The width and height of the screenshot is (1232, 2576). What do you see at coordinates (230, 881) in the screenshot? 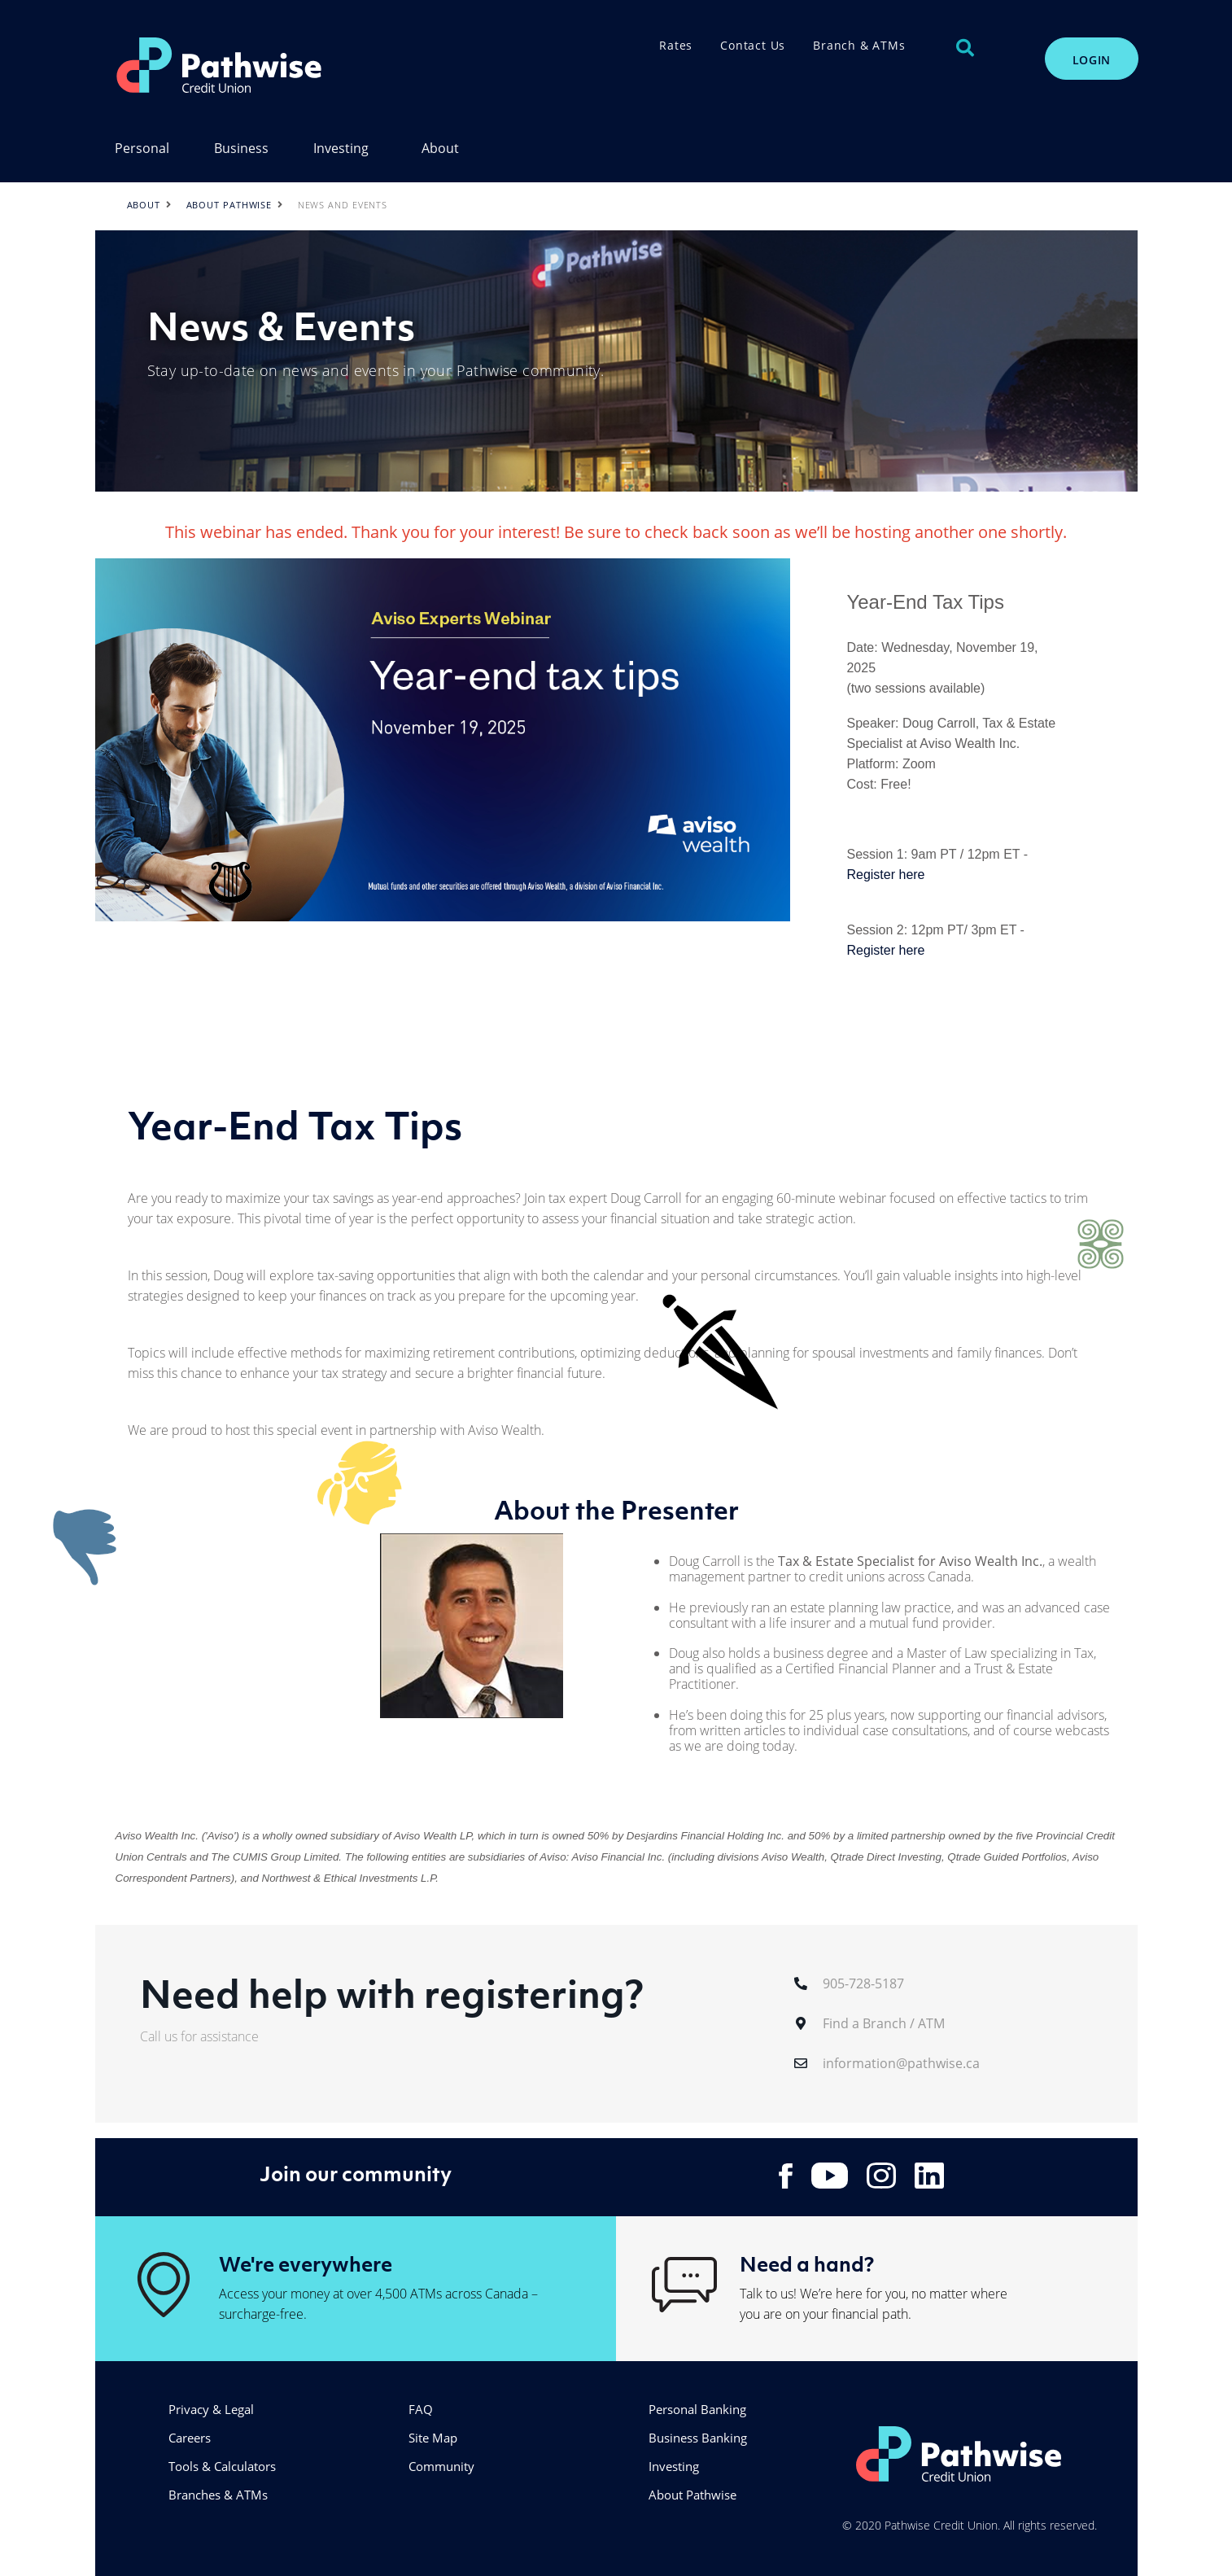
I see `access music or audio features` at bounding box center [230, 881].